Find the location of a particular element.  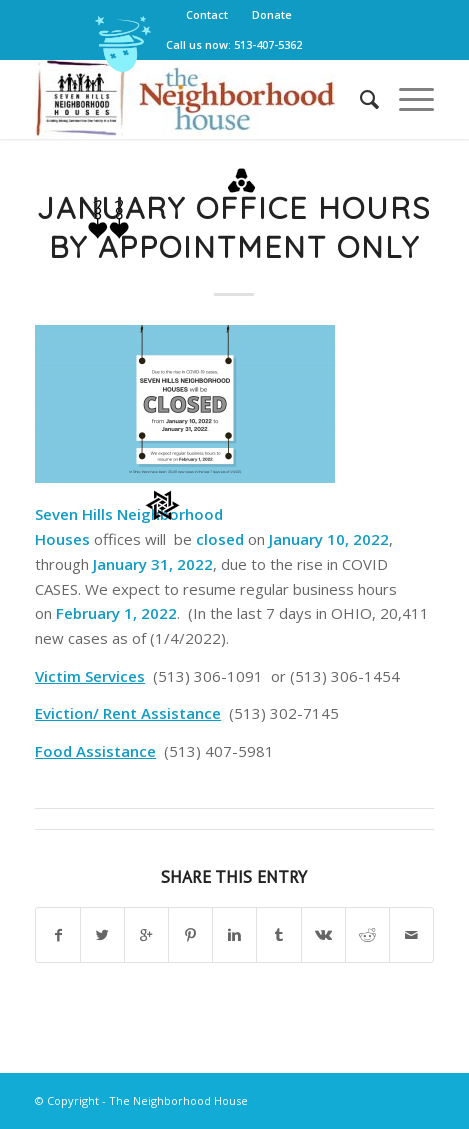

indicates a knockout or dizzy state in gameplay is located at coordinates (123, 44).